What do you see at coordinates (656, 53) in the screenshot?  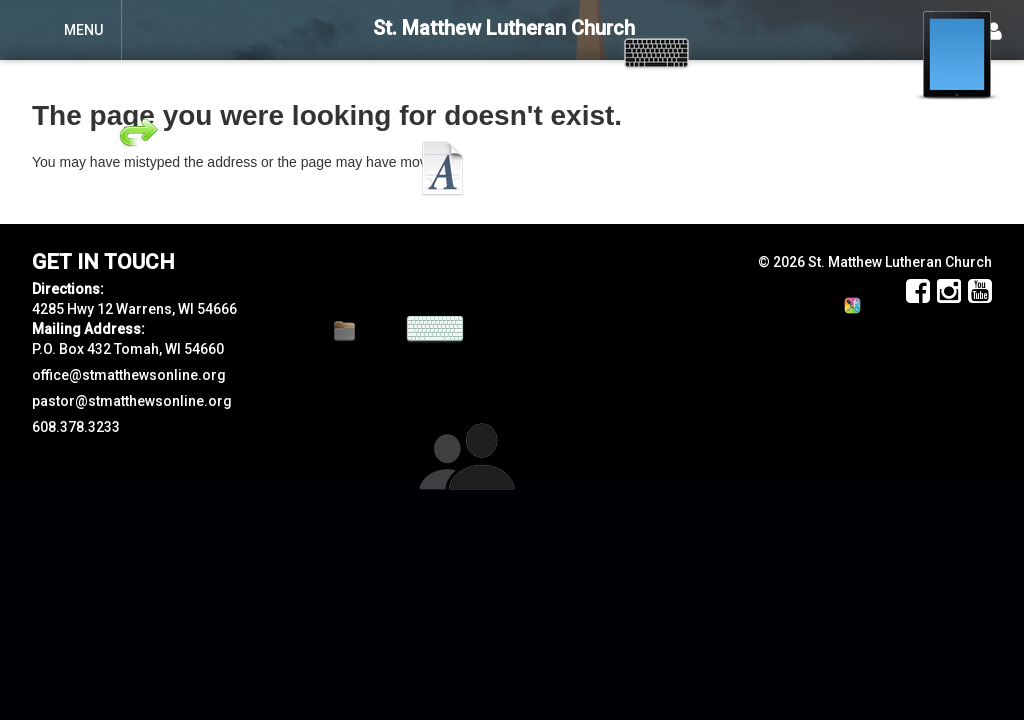 I see `indicates an extended keyboard is connected` at bounding box center [656, 53].